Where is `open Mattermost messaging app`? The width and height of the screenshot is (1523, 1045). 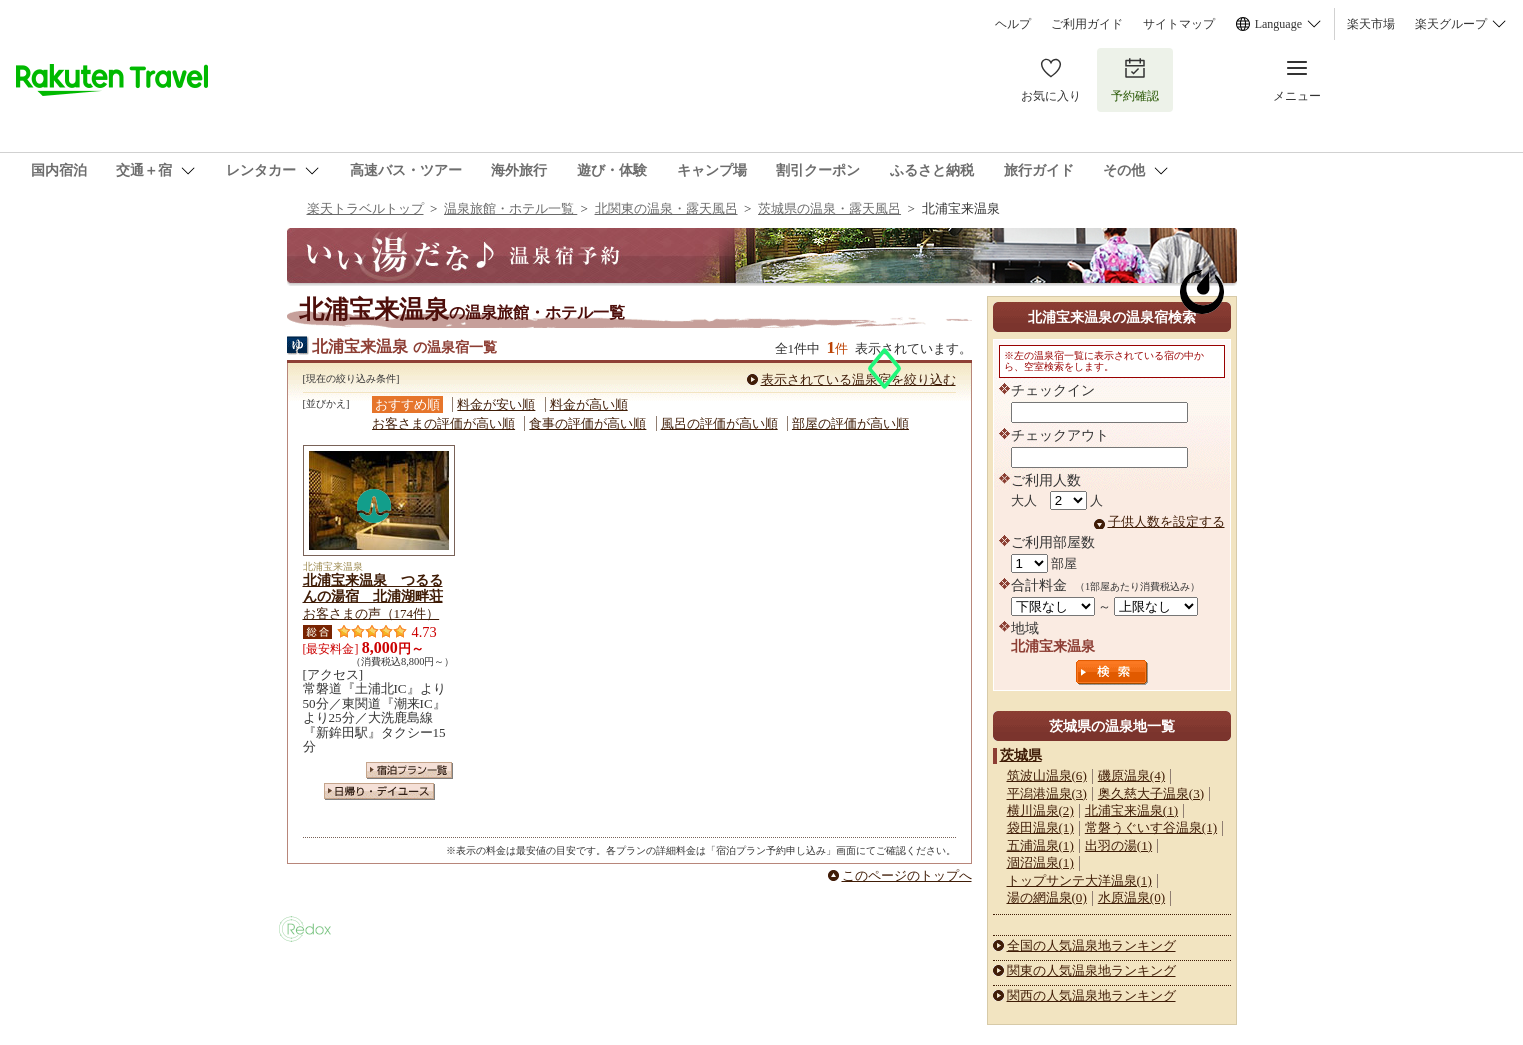 open Mattermost messaging app is located at coordinates (1202, 292).